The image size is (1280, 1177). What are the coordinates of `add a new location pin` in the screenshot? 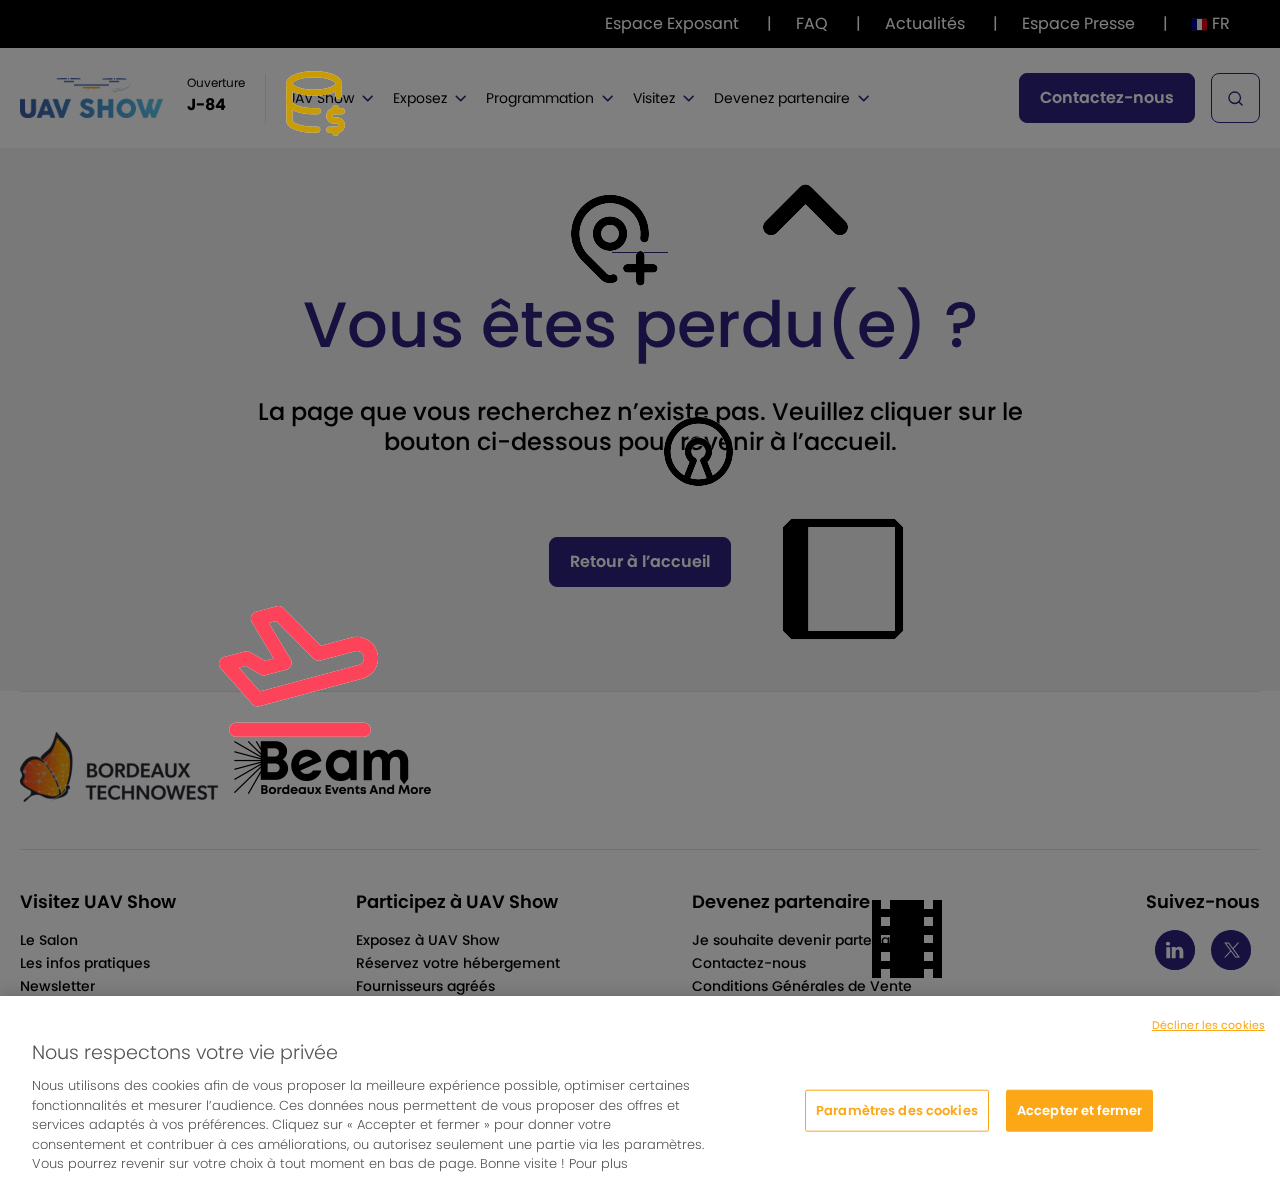 It's located at (610, 238).